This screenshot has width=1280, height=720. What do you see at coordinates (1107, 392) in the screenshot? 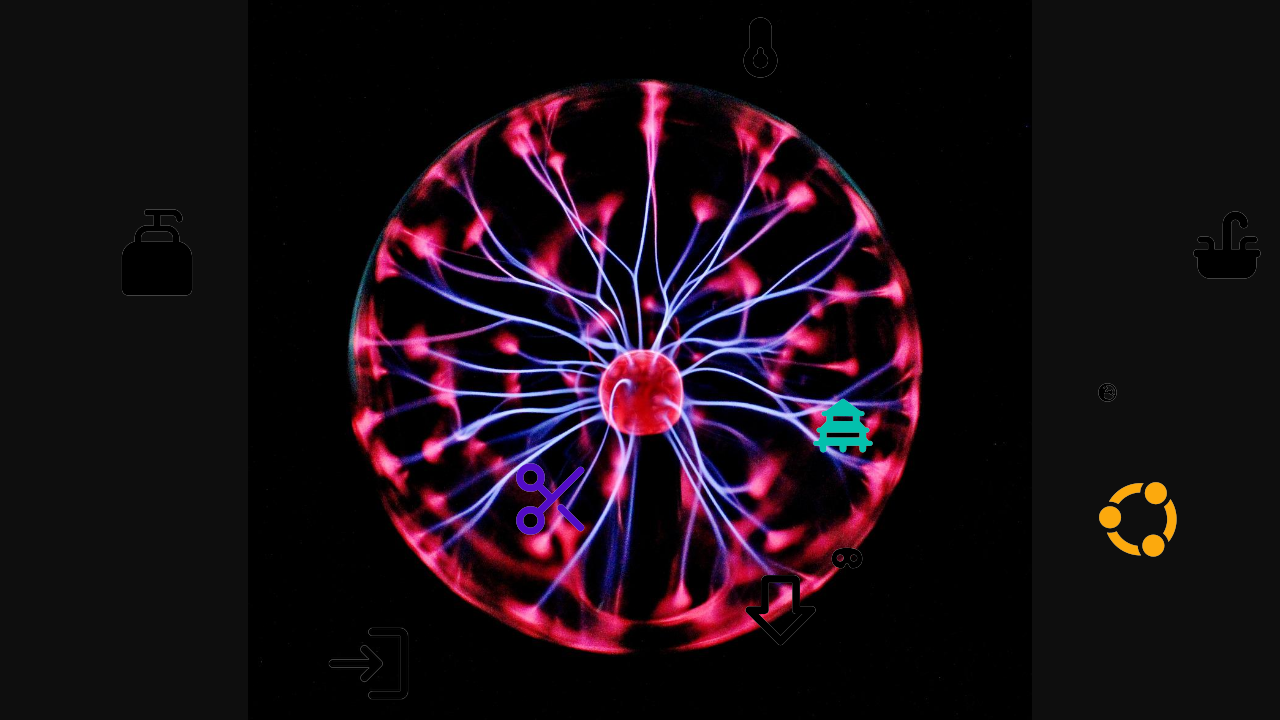
I see `select europe as your region` at bounding box center [1107, 392].